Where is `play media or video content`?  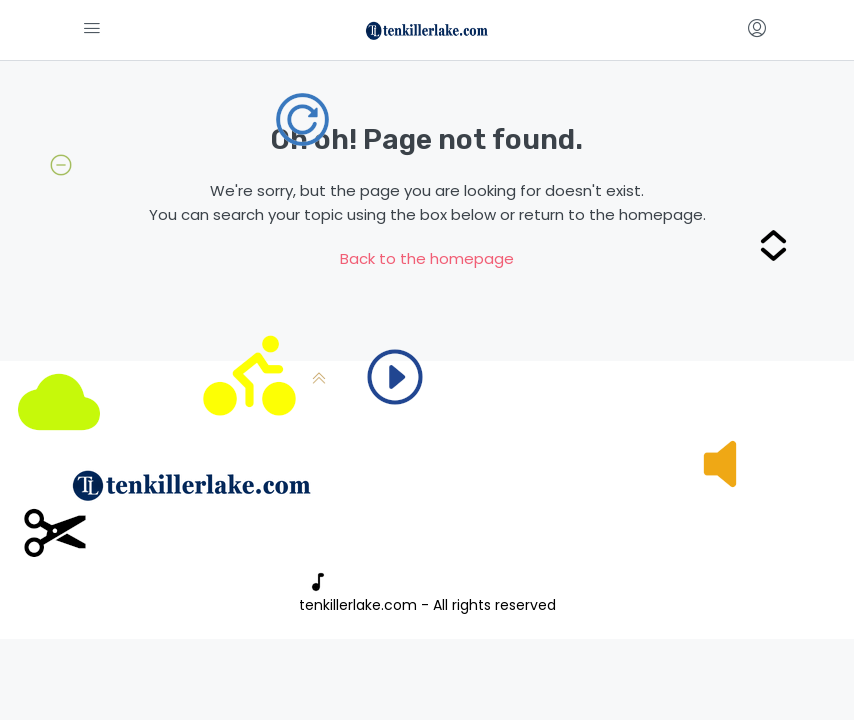
play media or video content is located at coordinates (395, 377).